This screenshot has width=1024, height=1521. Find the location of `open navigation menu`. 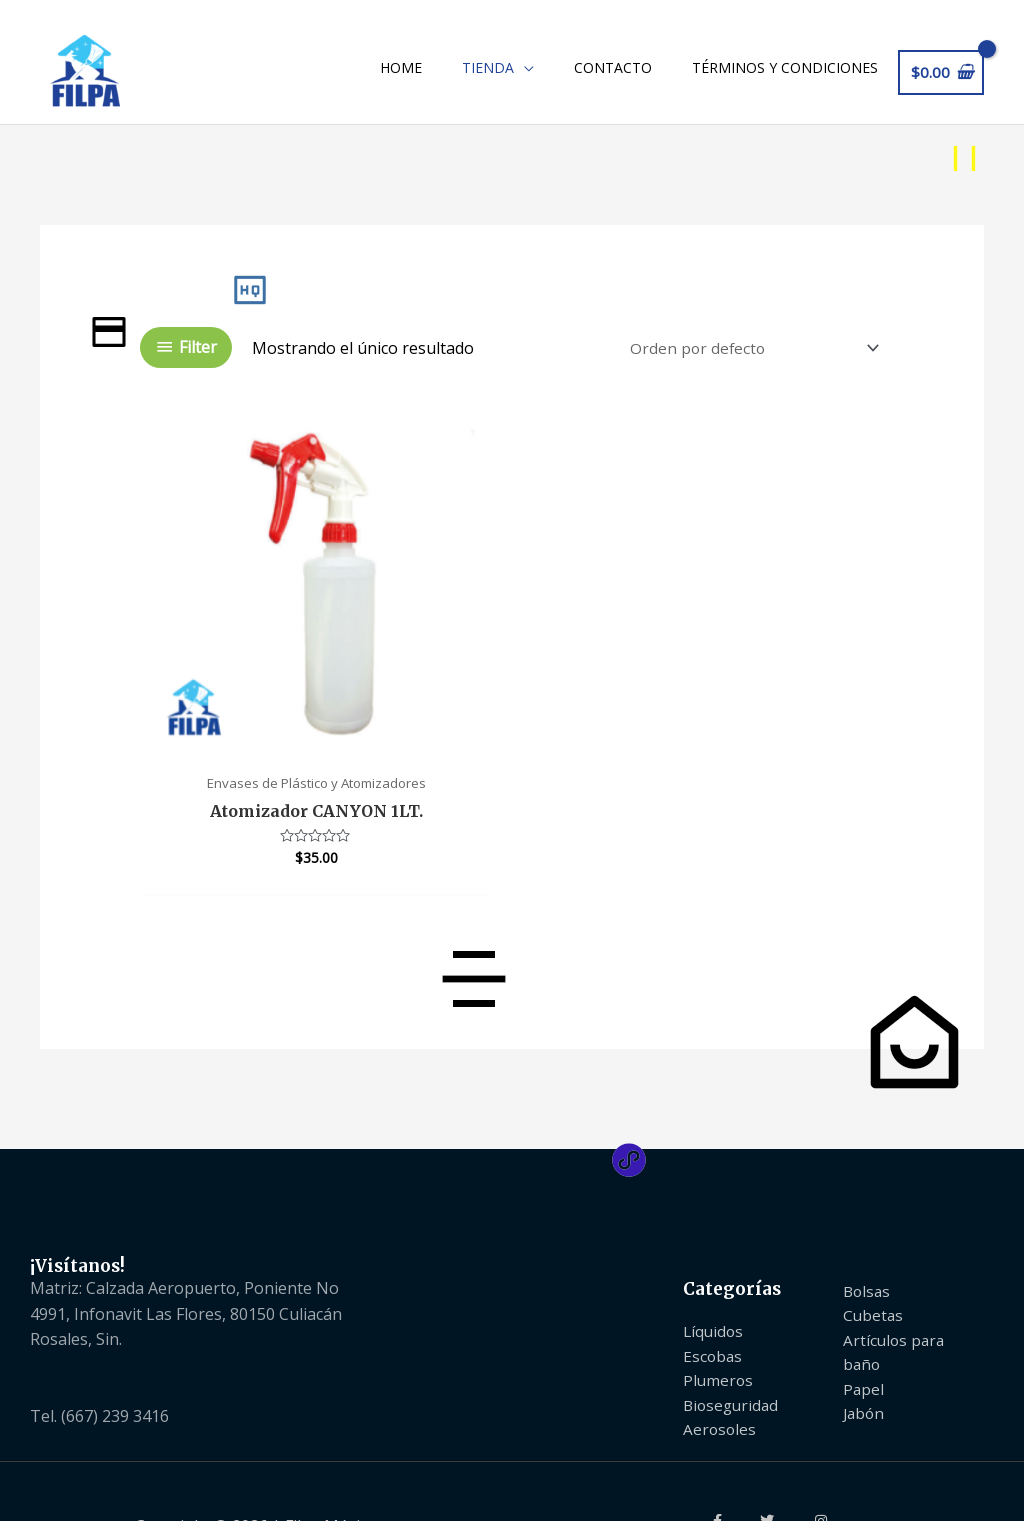

open navigation menu is located at coordinates (474, 979).